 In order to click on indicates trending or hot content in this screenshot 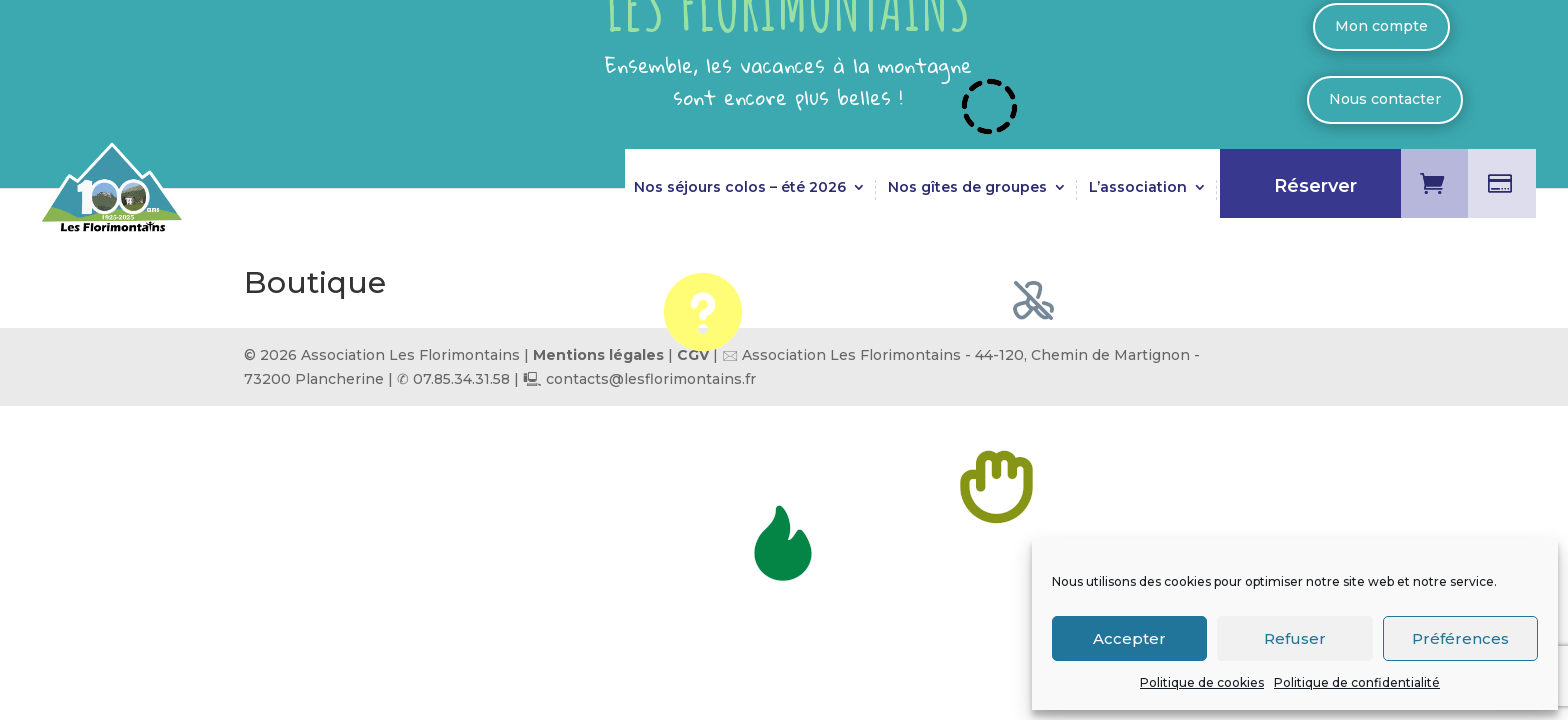, I will do `click(783, 545)`.